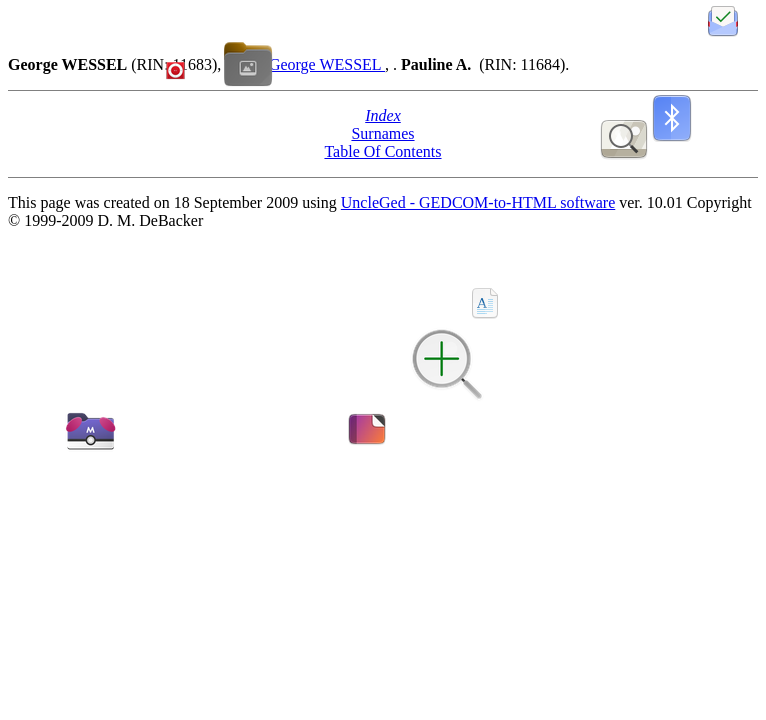 The image size is (766, 720). What do you see at coordinates (485, 303) in the screenshot?
I see `a word processor or text document file` at bounding box center [485, 303].